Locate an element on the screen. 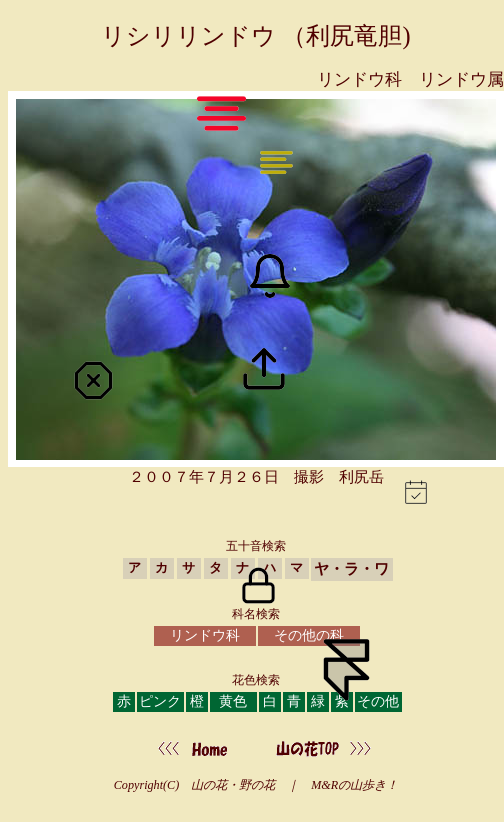  center-align text or content is located at coordinates (221, 113).